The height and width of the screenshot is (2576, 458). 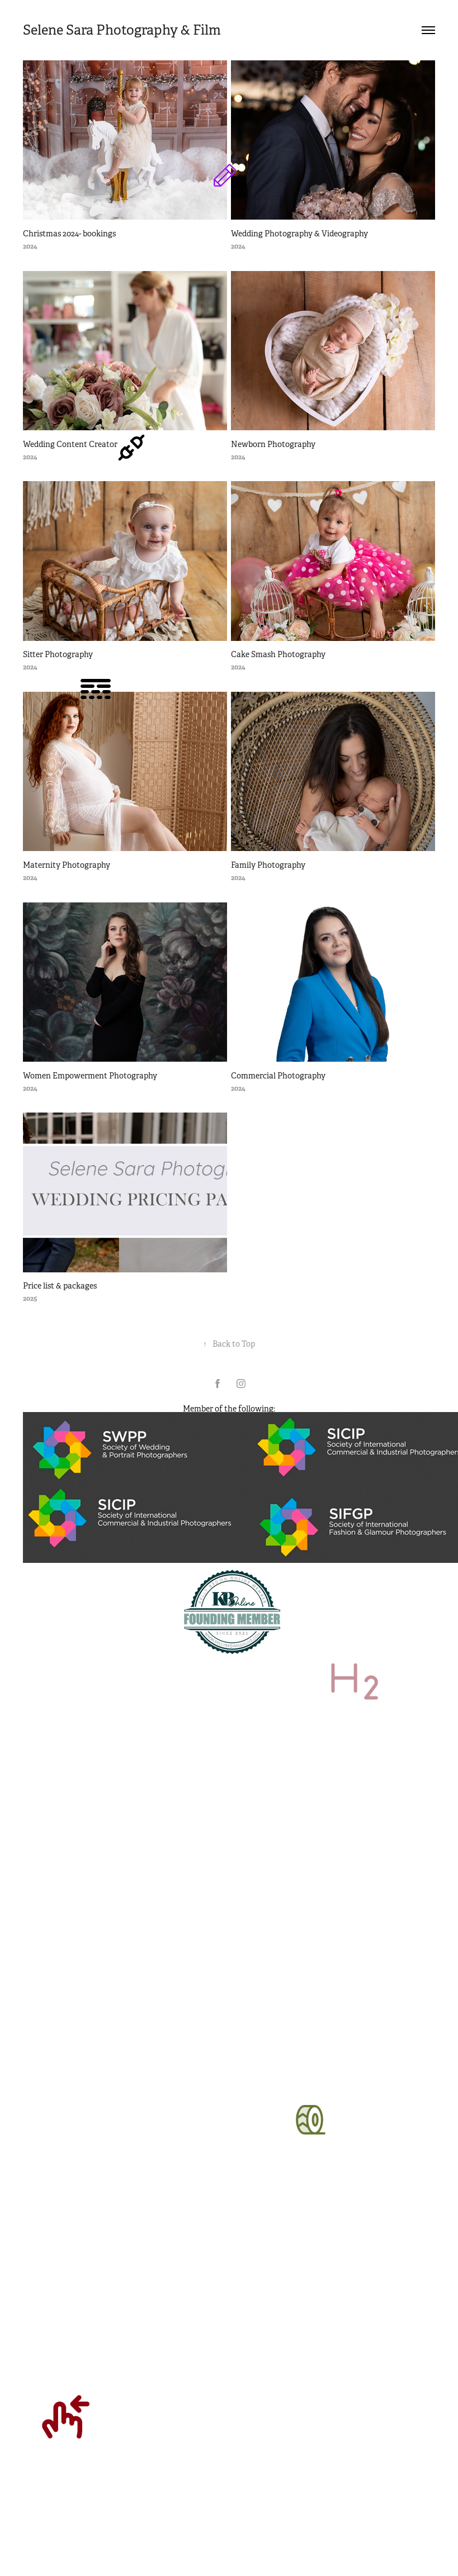 What do you see at coordinates (64, 2418) in the screenshot?
I see `swipe left to continue or dismiss` at bounding box center [64, 2418].